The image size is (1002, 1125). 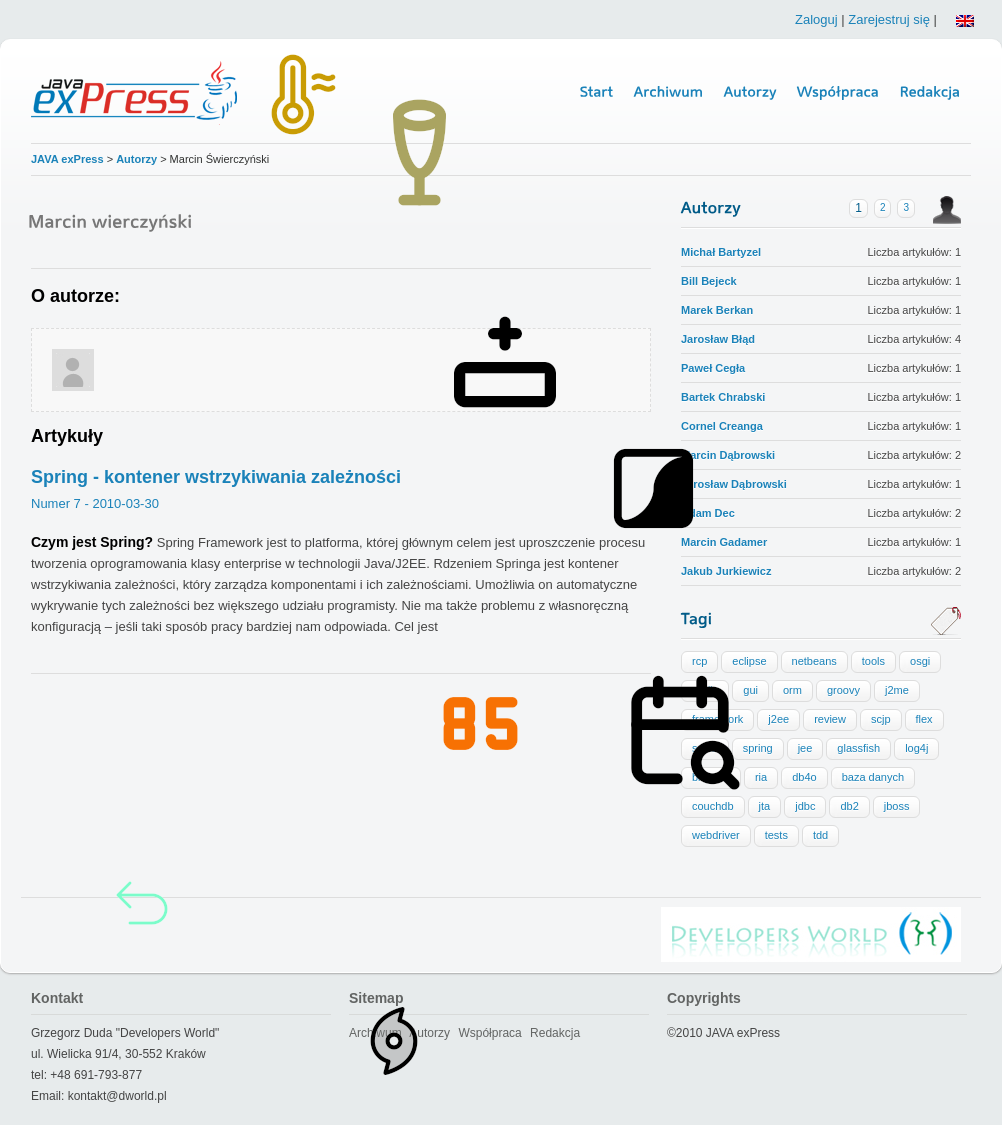 I want to click on celebrate an achievement or milestone, so click(x=419, y=152).